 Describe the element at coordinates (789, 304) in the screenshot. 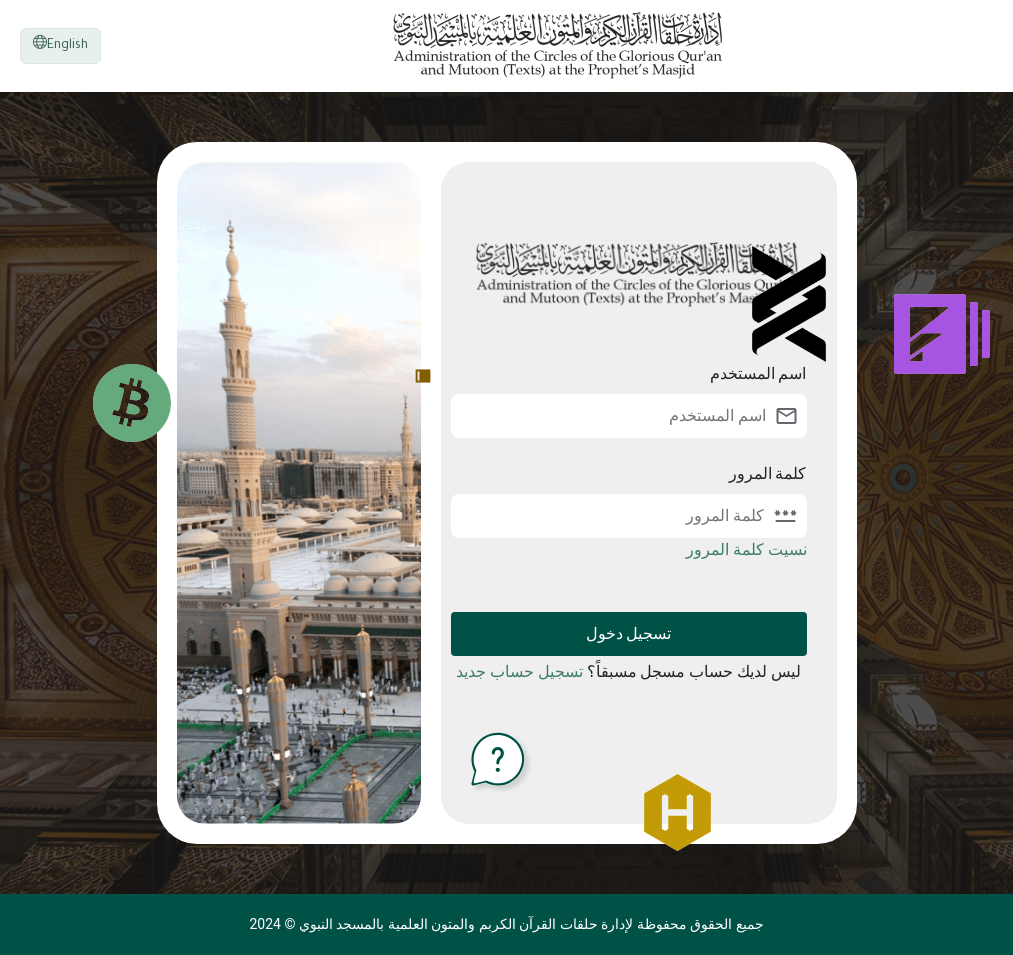

I see `helix brand logo` at that location.